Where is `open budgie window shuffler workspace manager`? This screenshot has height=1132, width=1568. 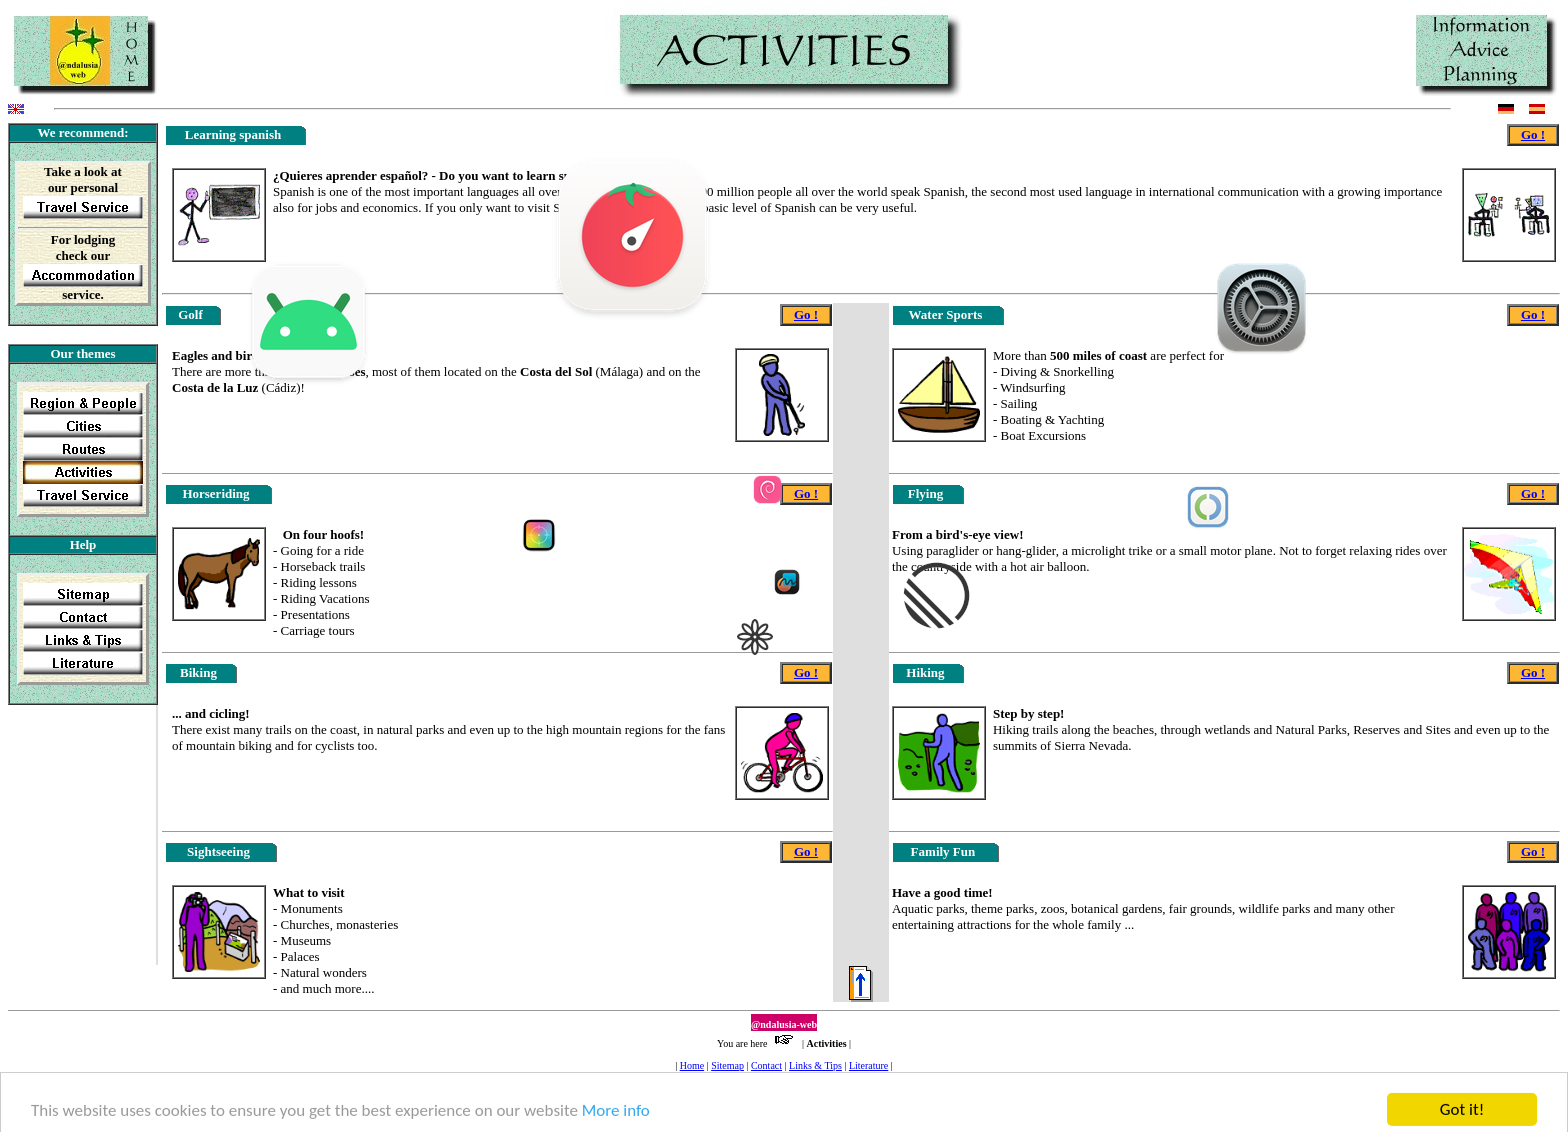
open budgie window shuffler workspace manager is located at coordinates (755, 637).